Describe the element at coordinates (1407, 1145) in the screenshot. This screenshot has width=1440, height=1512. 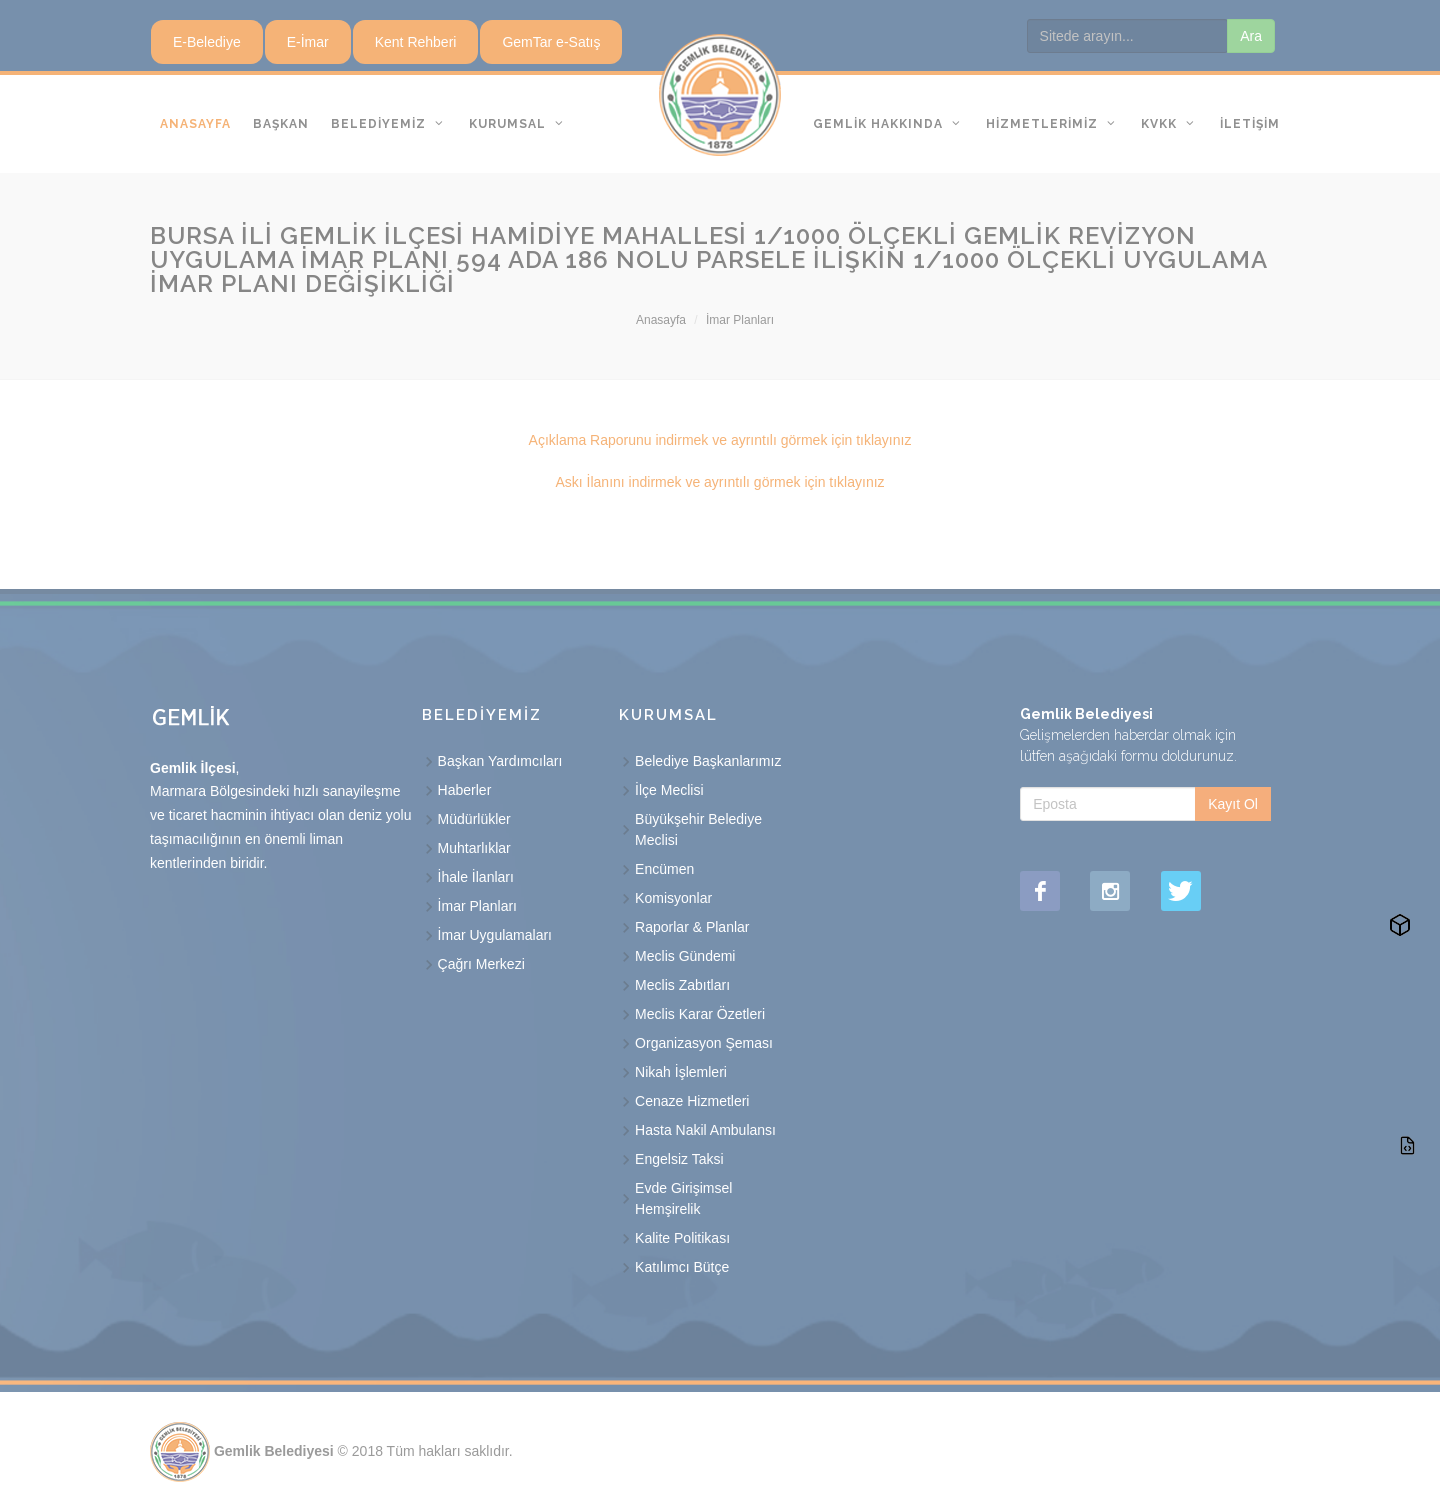
I see `view source code file` at that location.